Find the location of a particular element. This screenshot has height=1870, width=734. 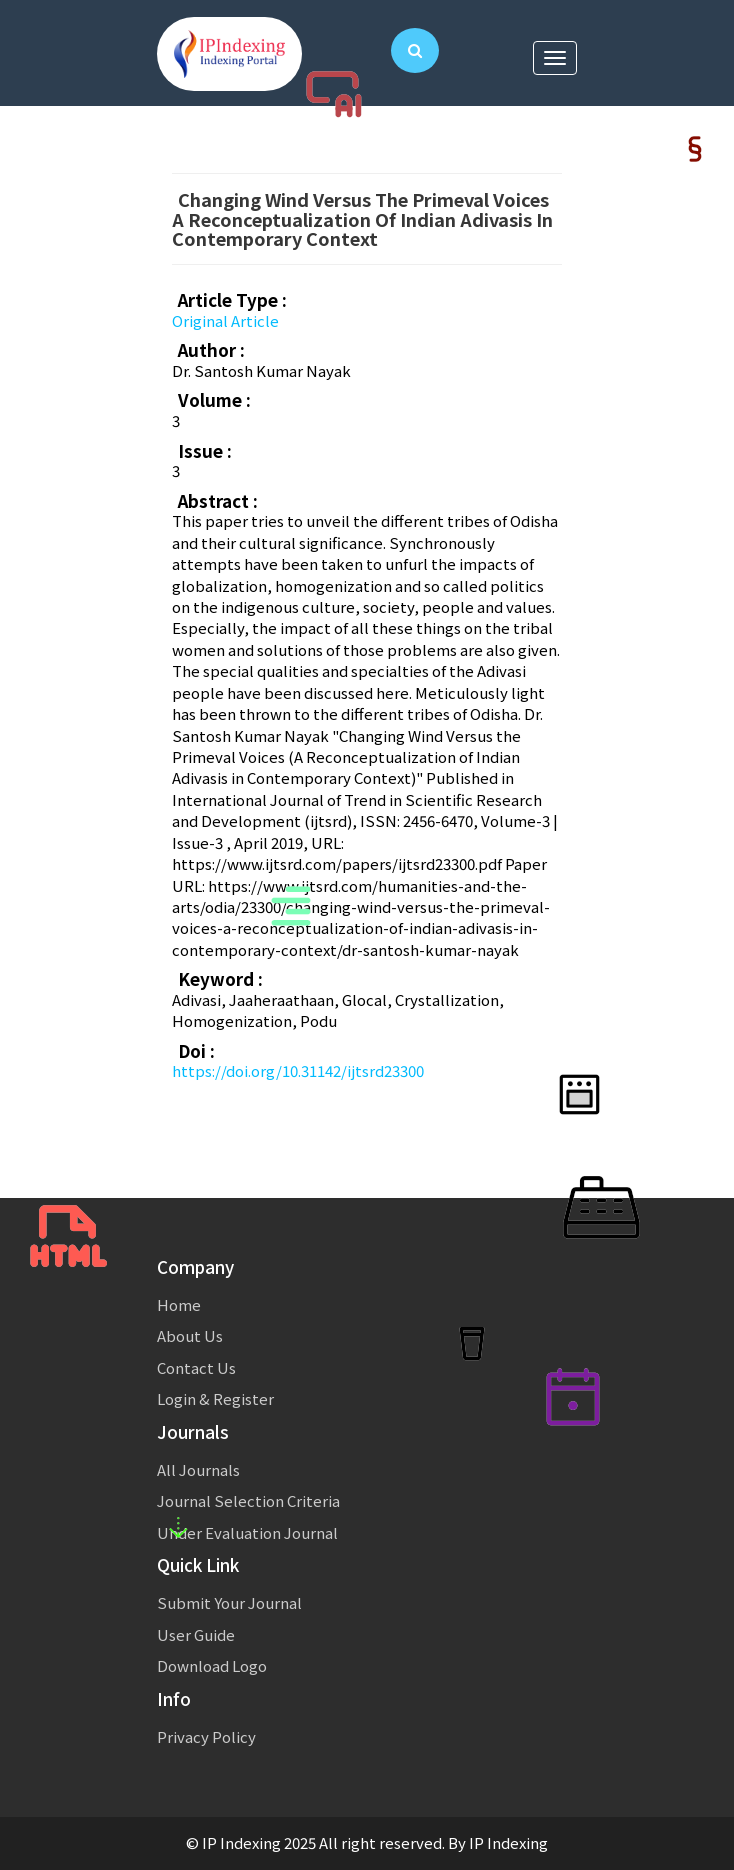

fetch changes from a remote git repository is located at coordinates (177, 1527).